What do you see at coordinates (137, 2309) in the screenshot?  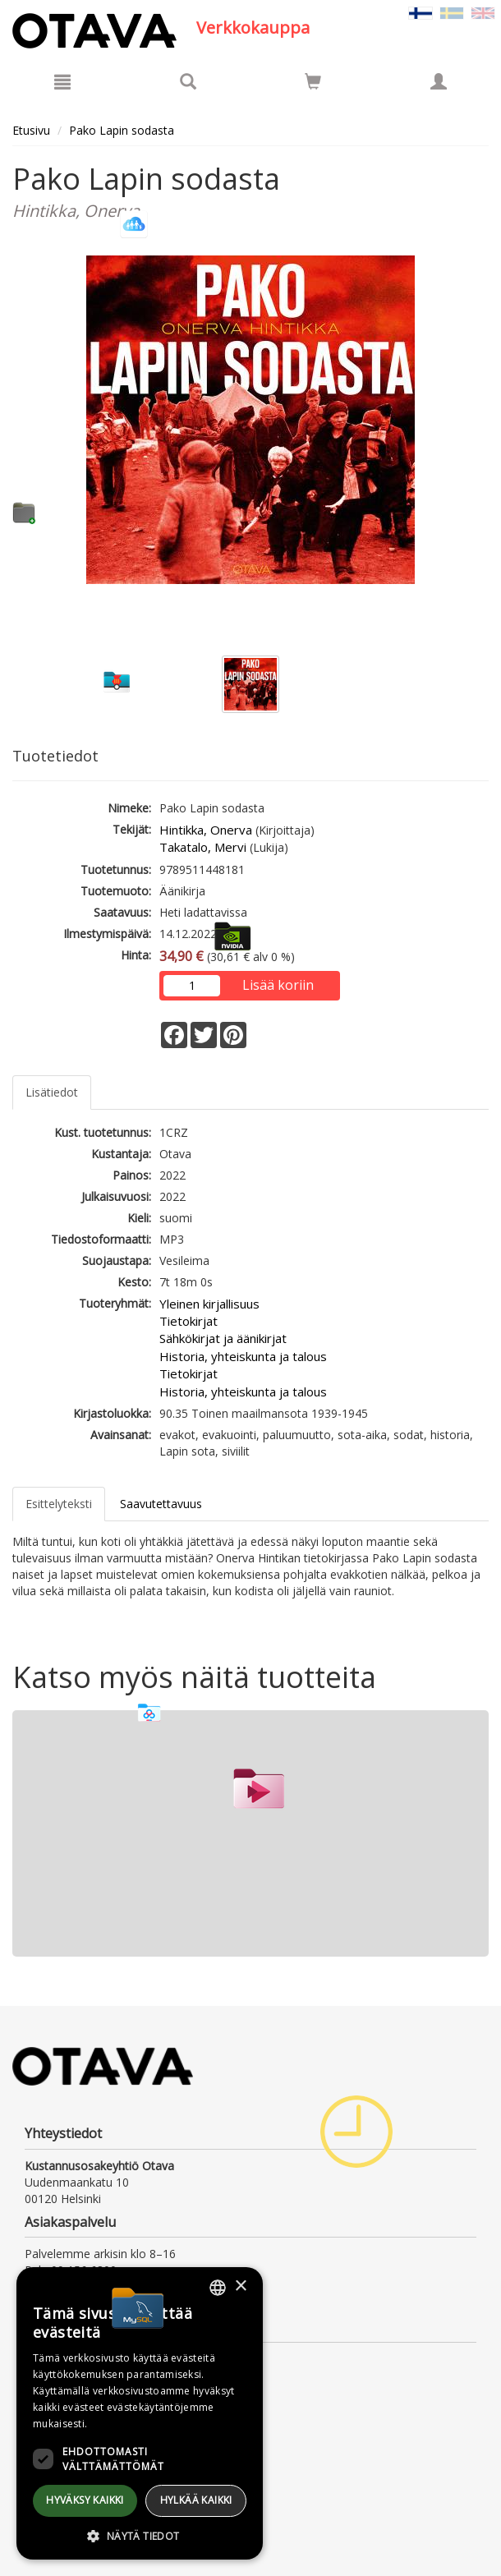 I see `open mysql database files folder` at bounding box center [137, 2309].